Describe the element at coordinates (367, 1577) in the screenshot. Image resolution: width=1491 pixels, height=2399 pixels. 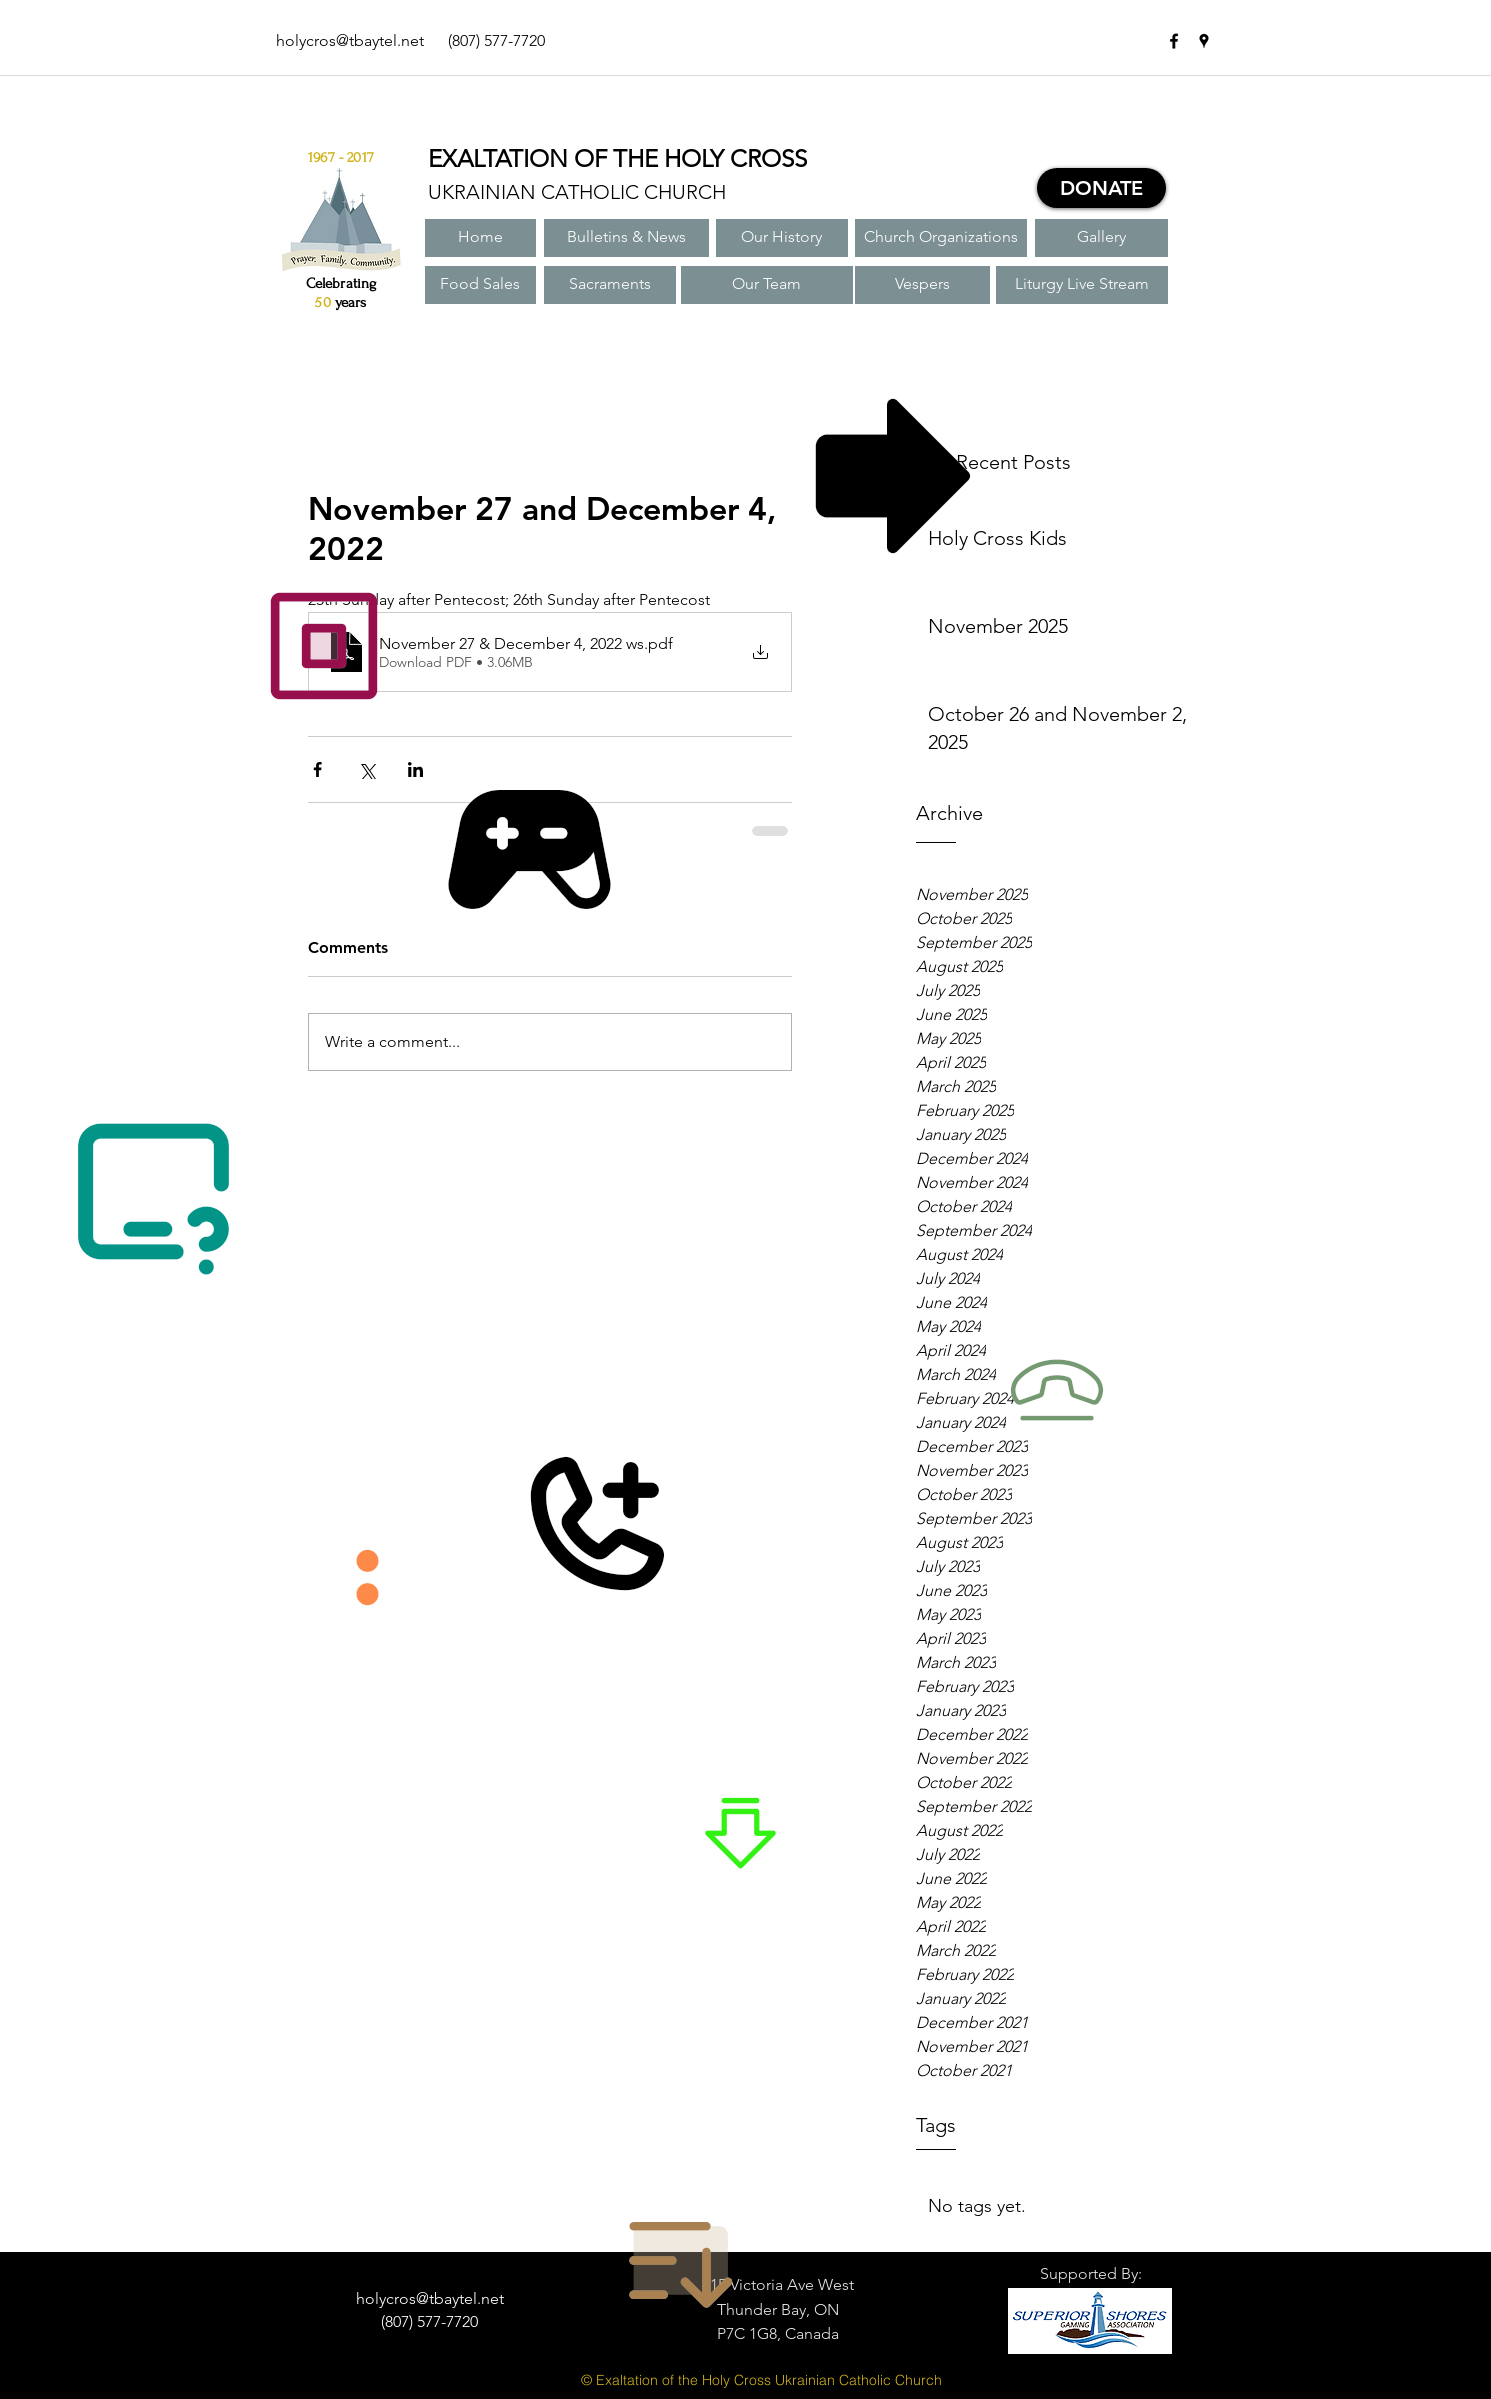
I see `access more options or actions` at that location.